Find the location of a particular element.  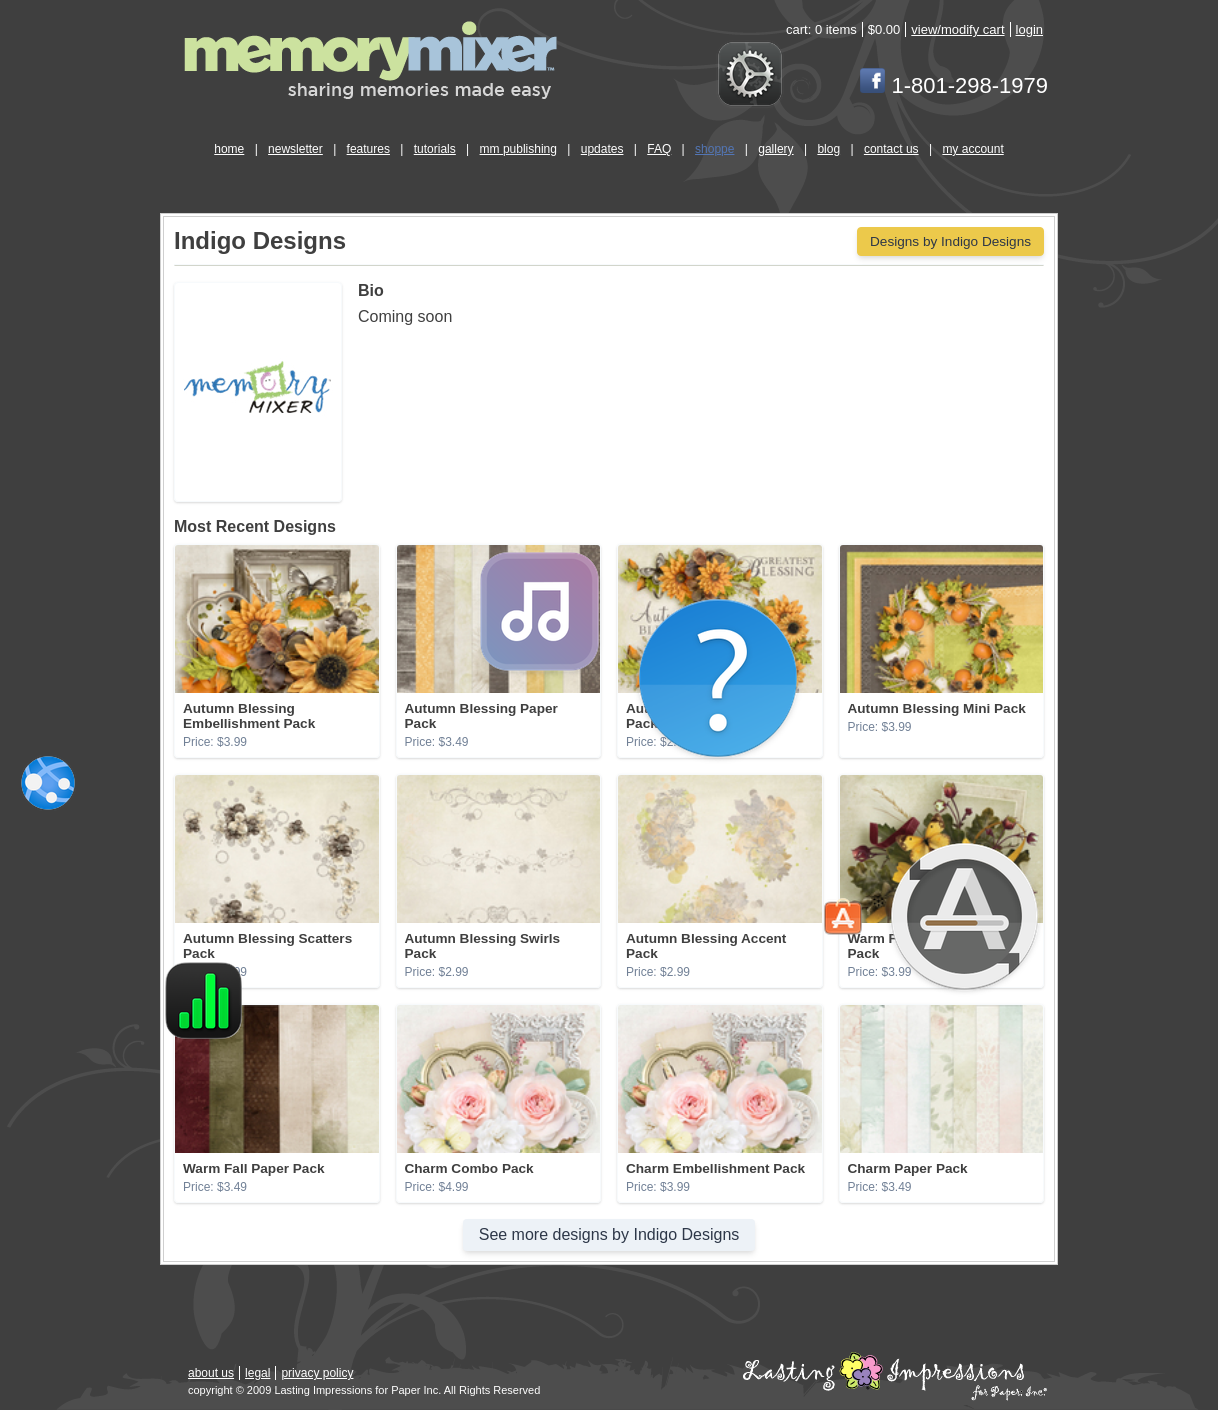

open mousai music recognition app is located at coordinates (539, 611).